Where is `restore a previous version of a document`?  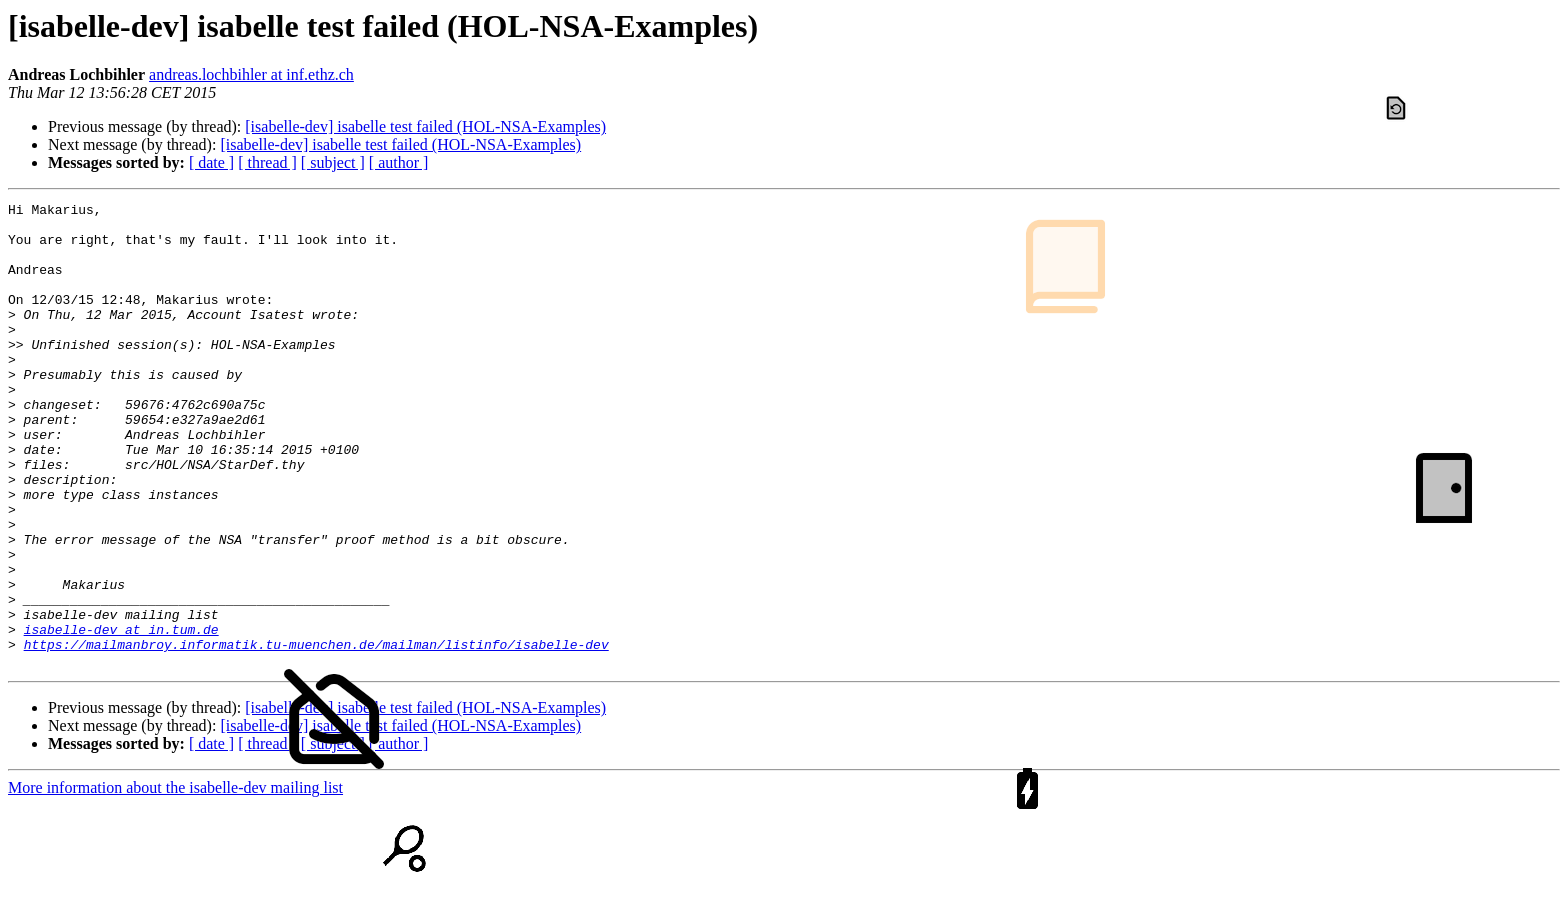 restore a previous version of a document is located at coordinates (1396, 108).